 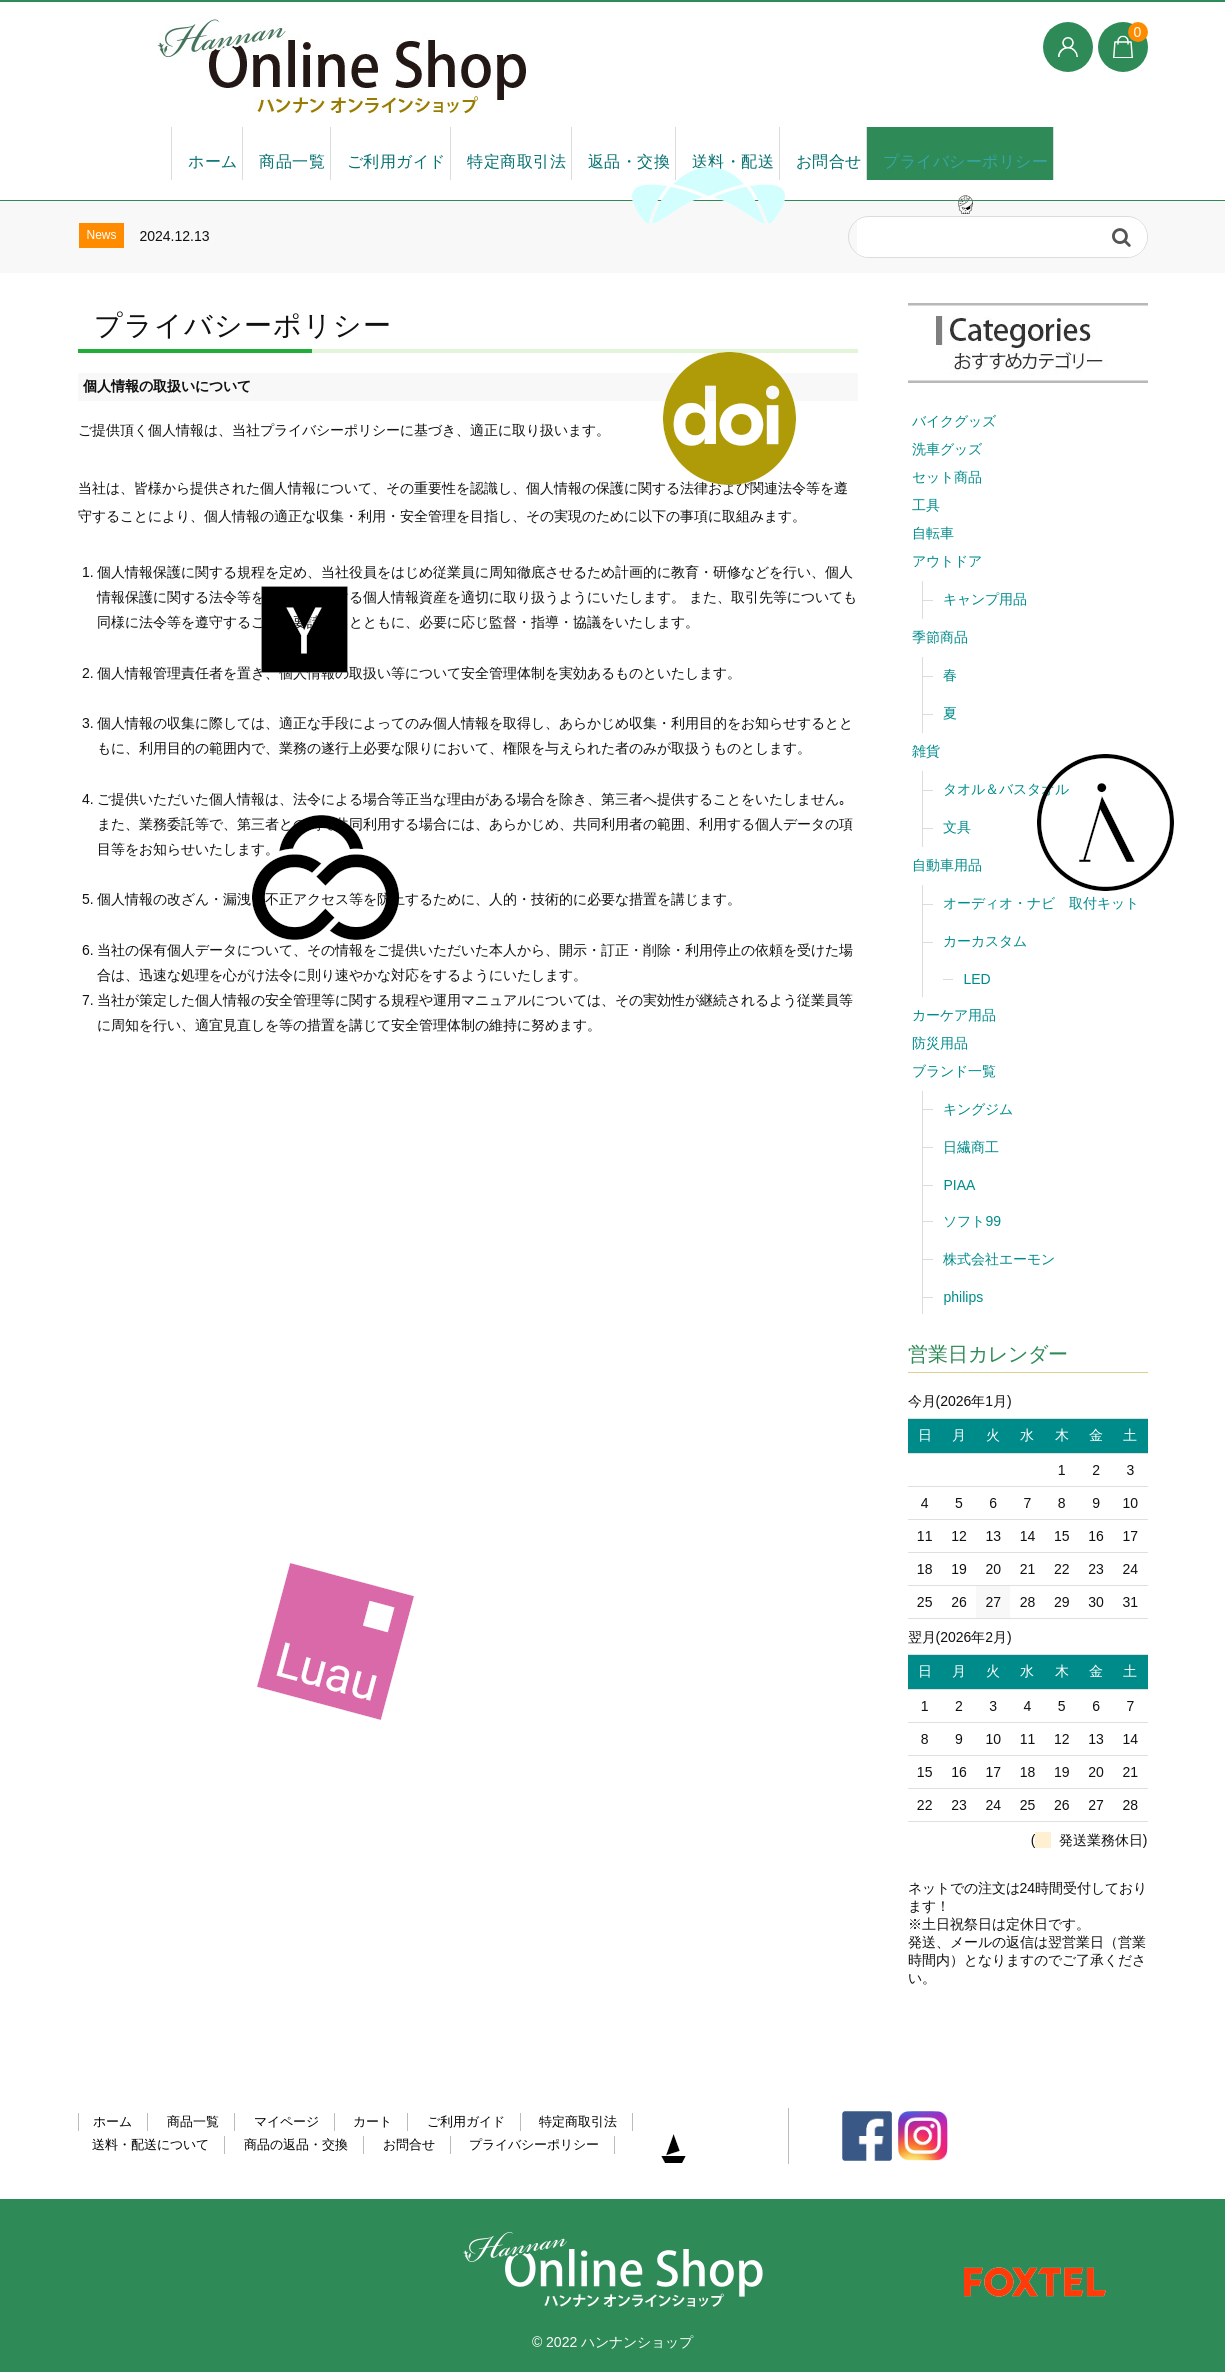 I want to click on visit the Root Me cybersecurity learning platform, so click(x=965, y=204).